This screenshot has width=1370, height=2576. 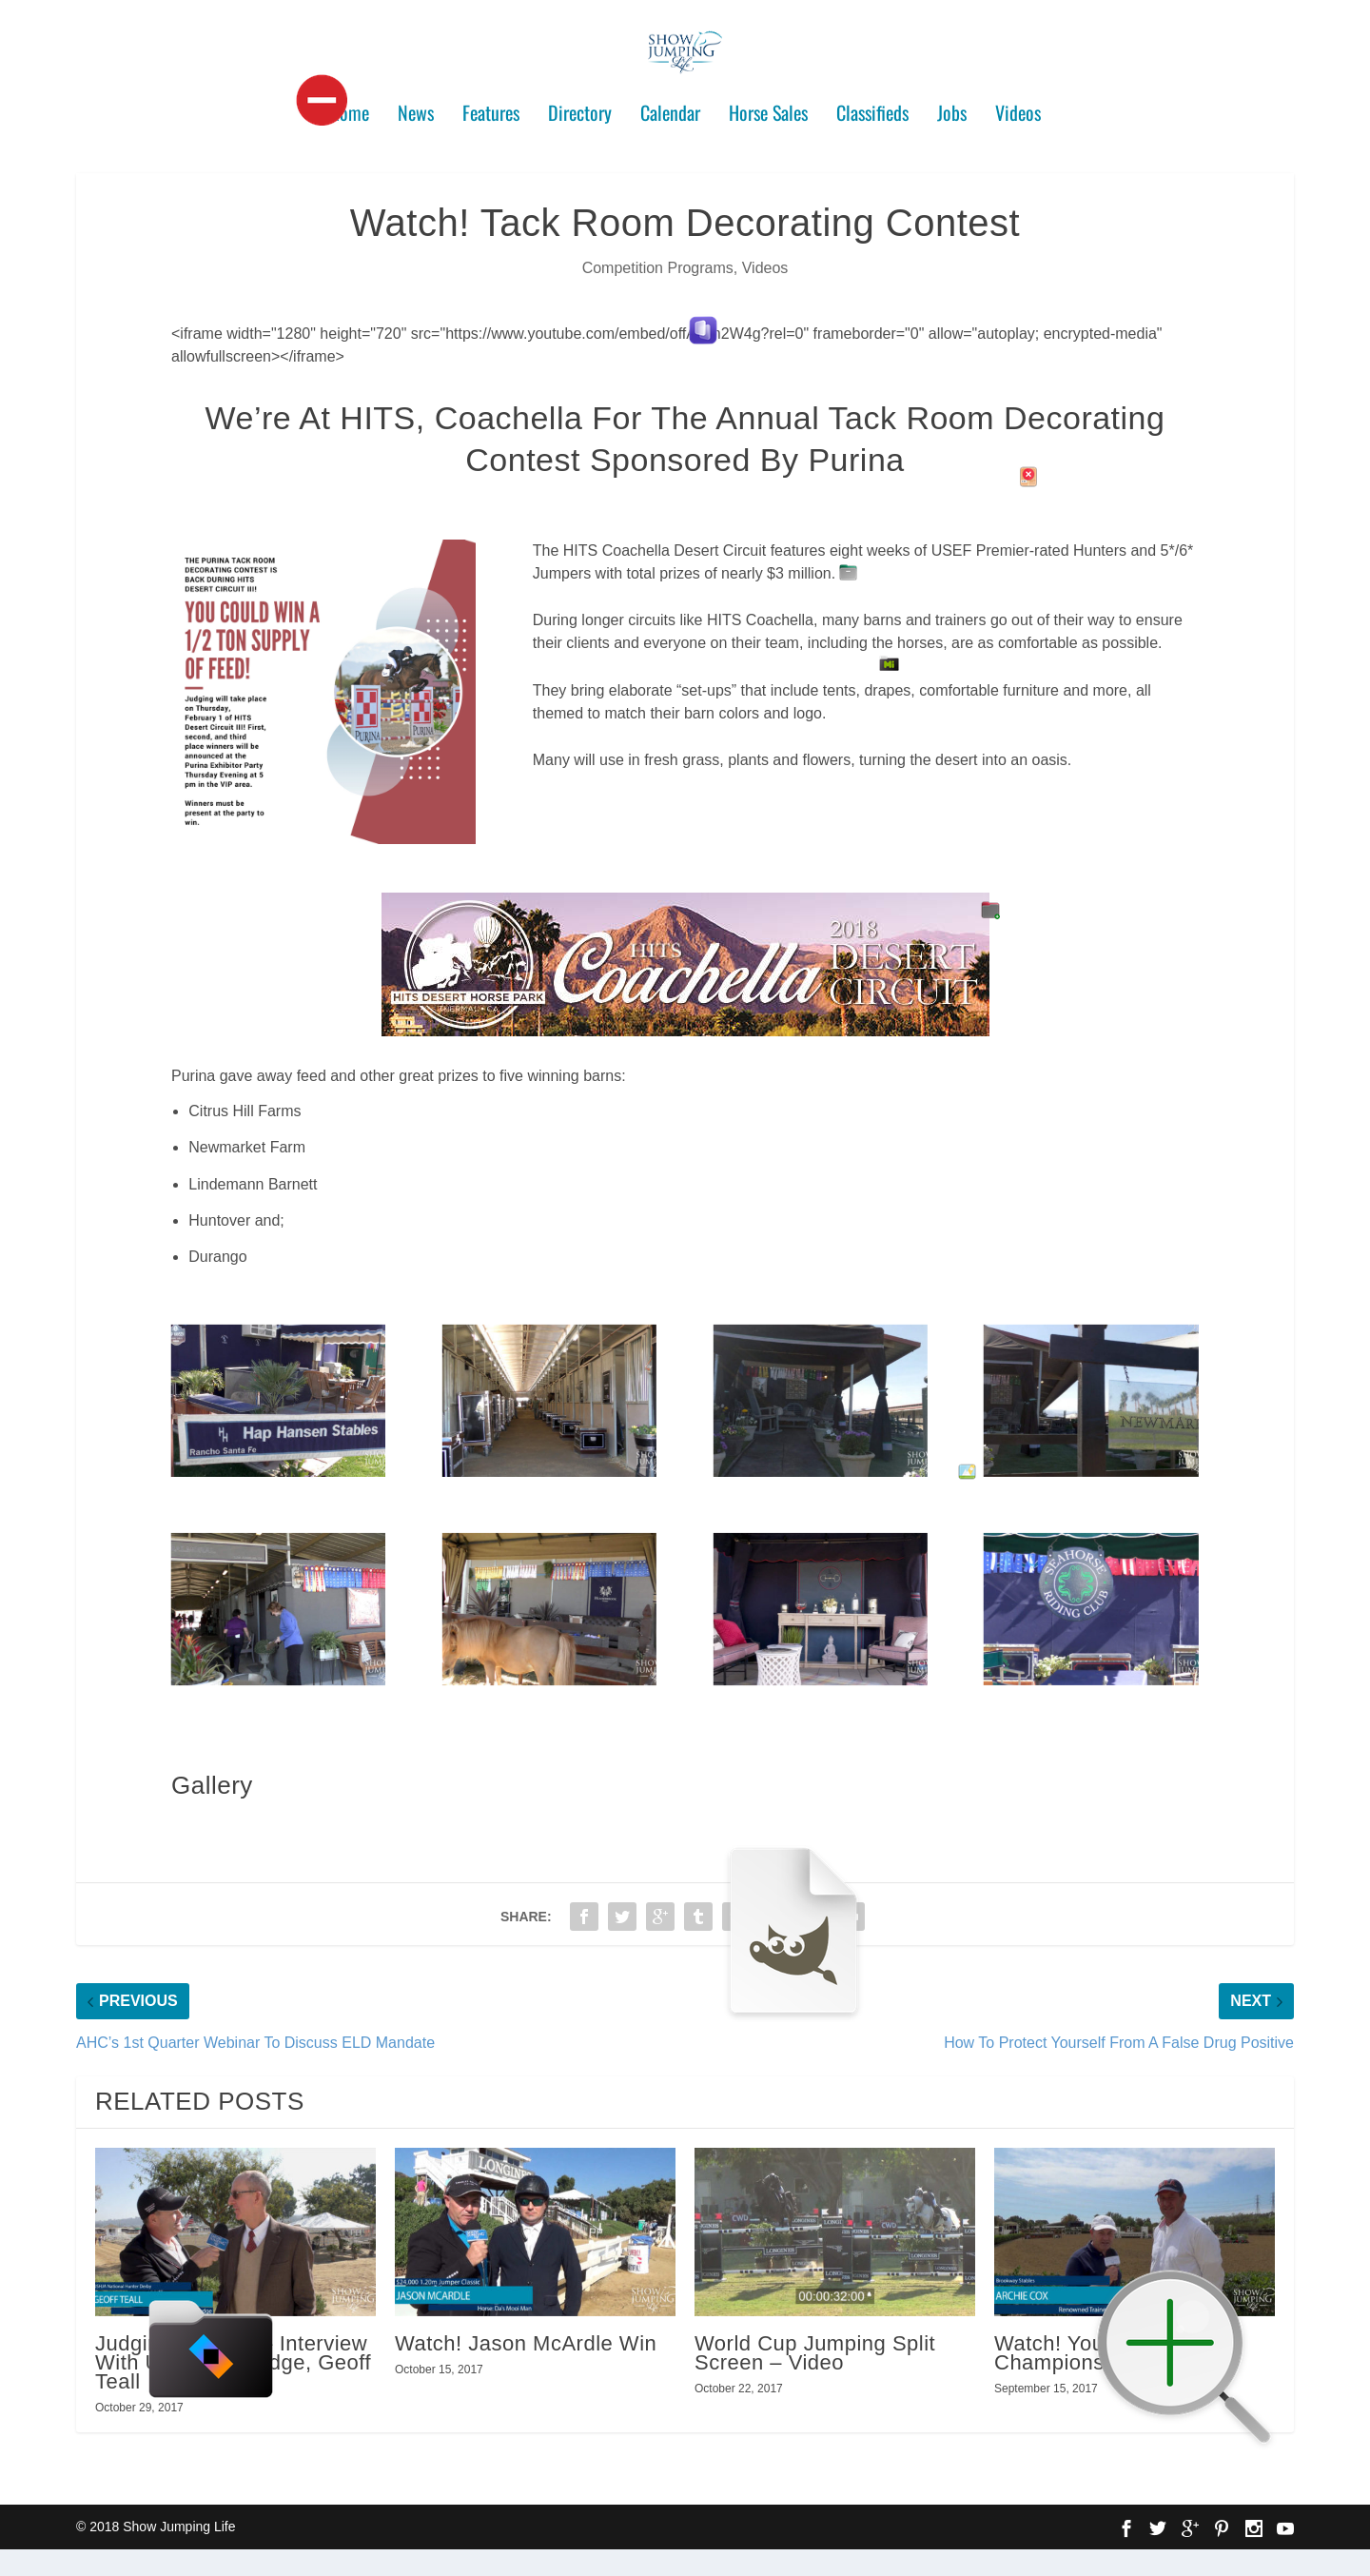 What do you see at coordinates (703, 330) in the screenshot?
I see `open tuple for remote pair programming` at bounding box center [703, 330].